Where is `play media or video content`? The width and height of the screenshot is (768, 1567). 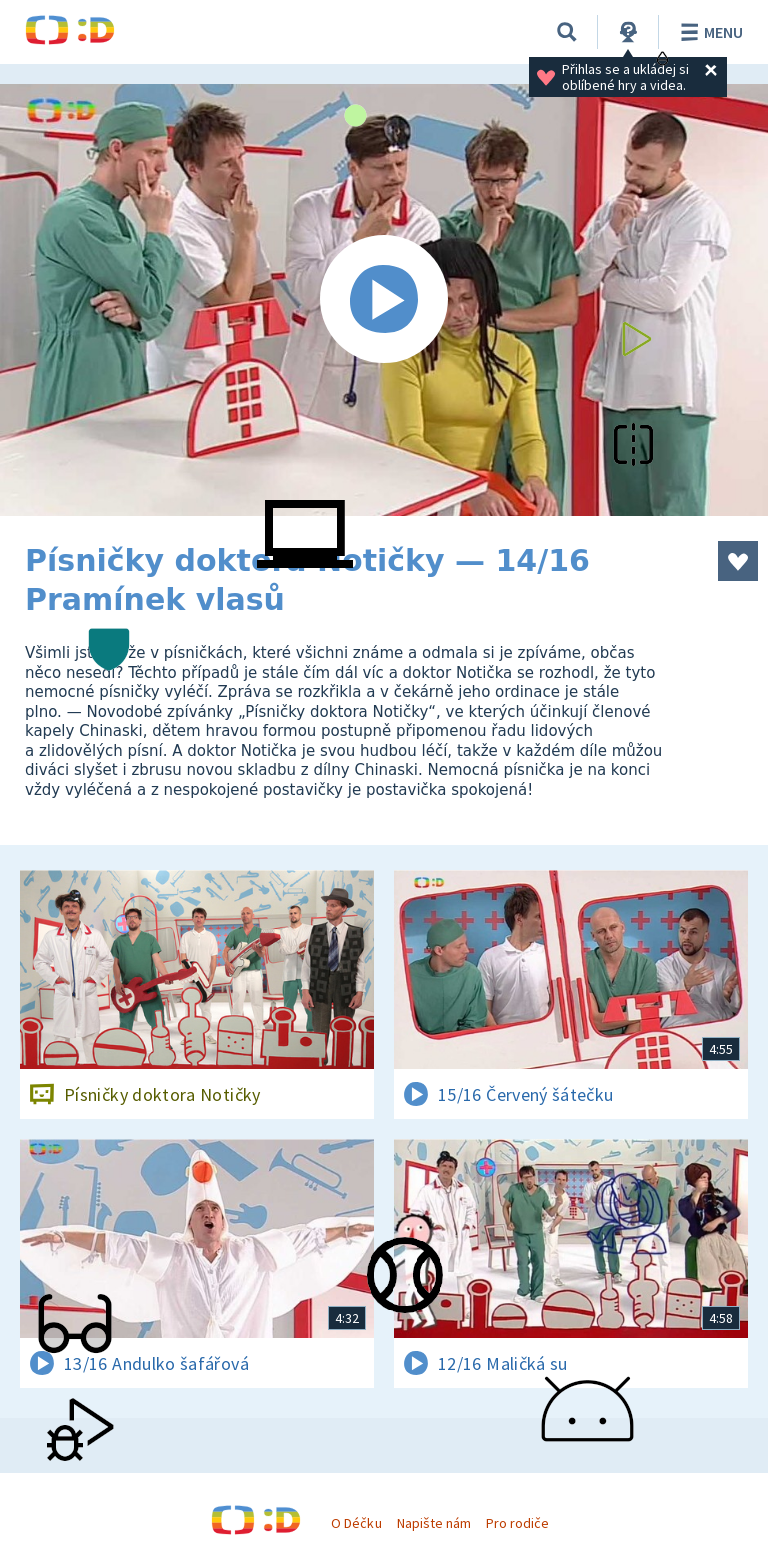 play media or video content is located at coordinates (633, 339).